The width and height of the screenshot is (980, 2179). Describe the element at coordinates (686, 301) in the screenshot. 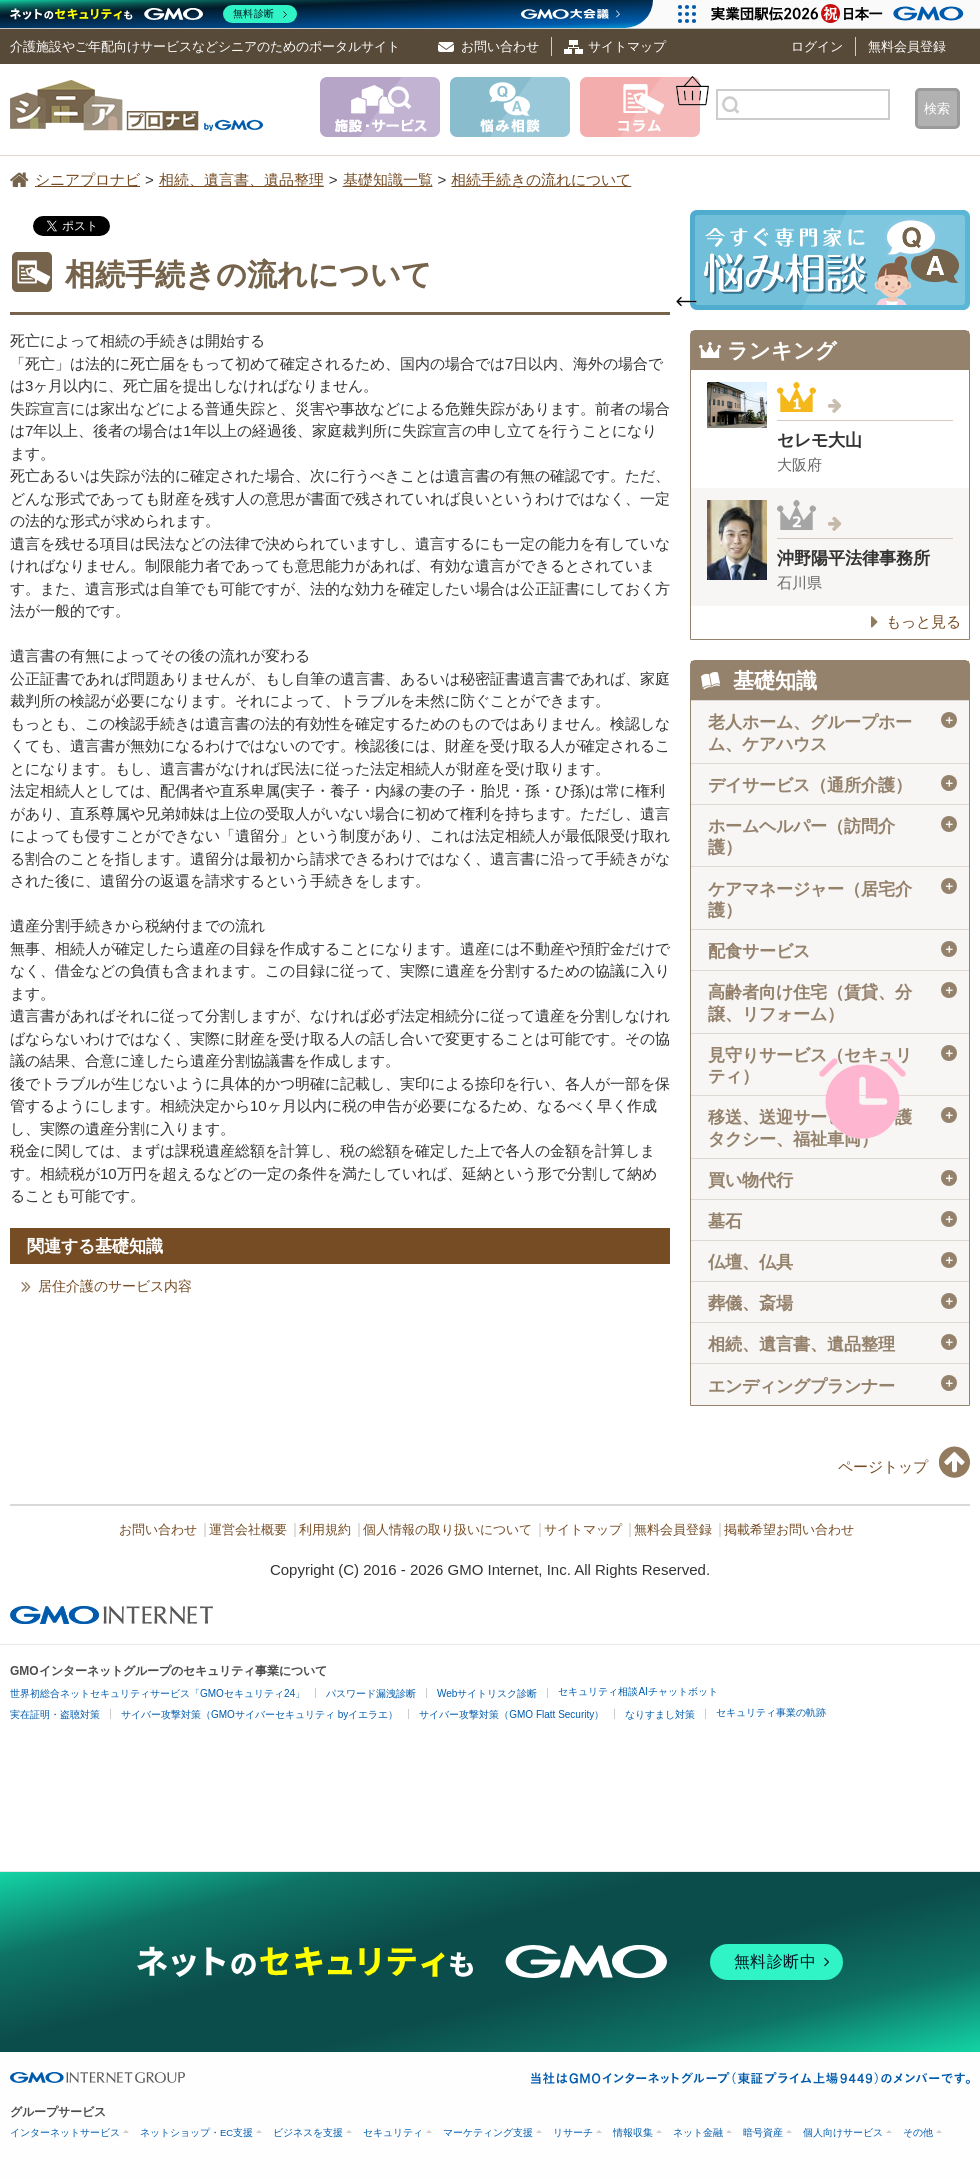

I see `go back to the previous page` at that location.